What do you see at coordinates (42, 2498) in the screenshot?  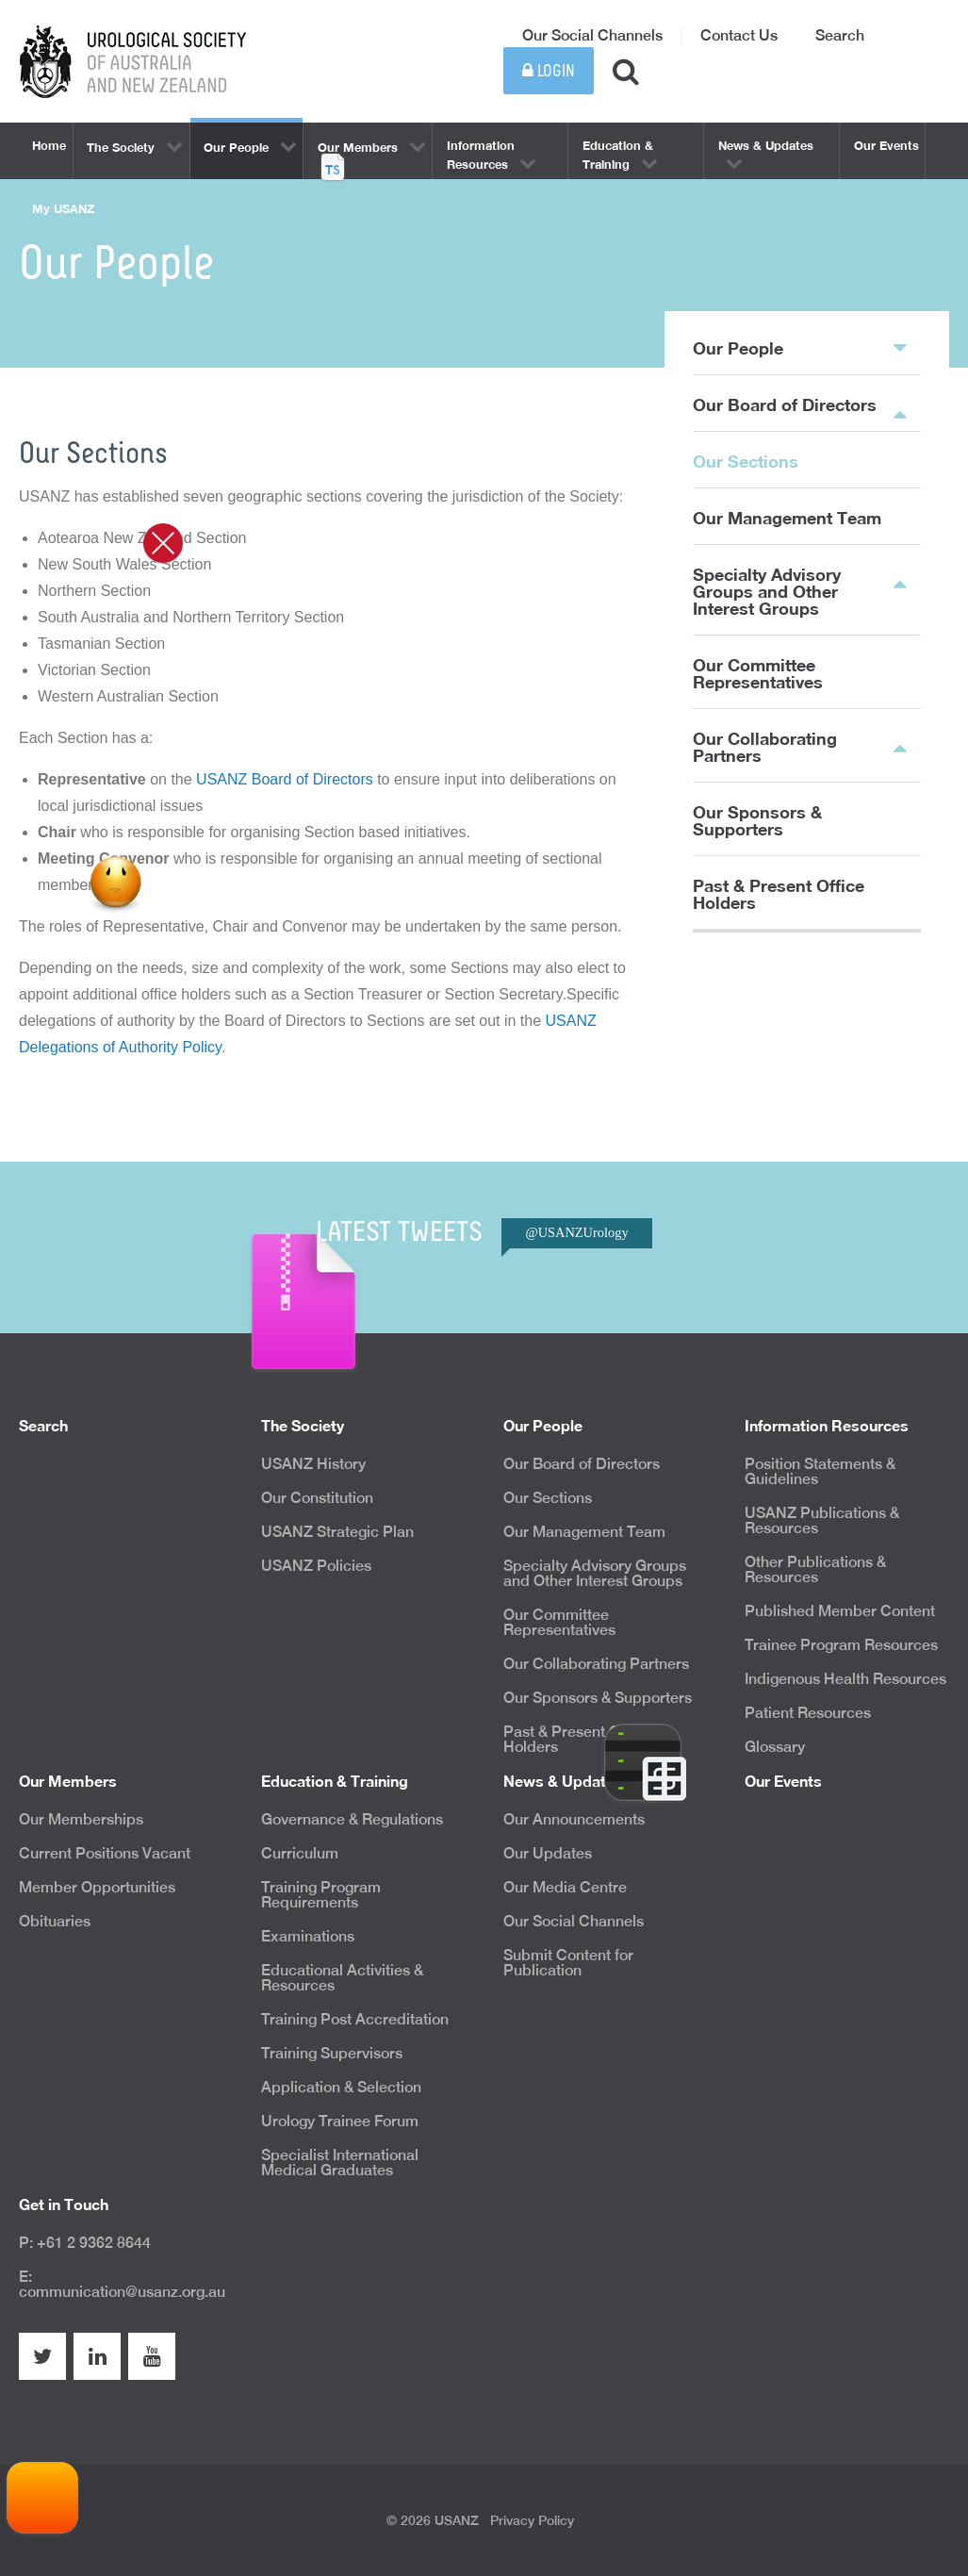 I see `blank orange app template for macos icon design` at bounding box center [42, 2498].